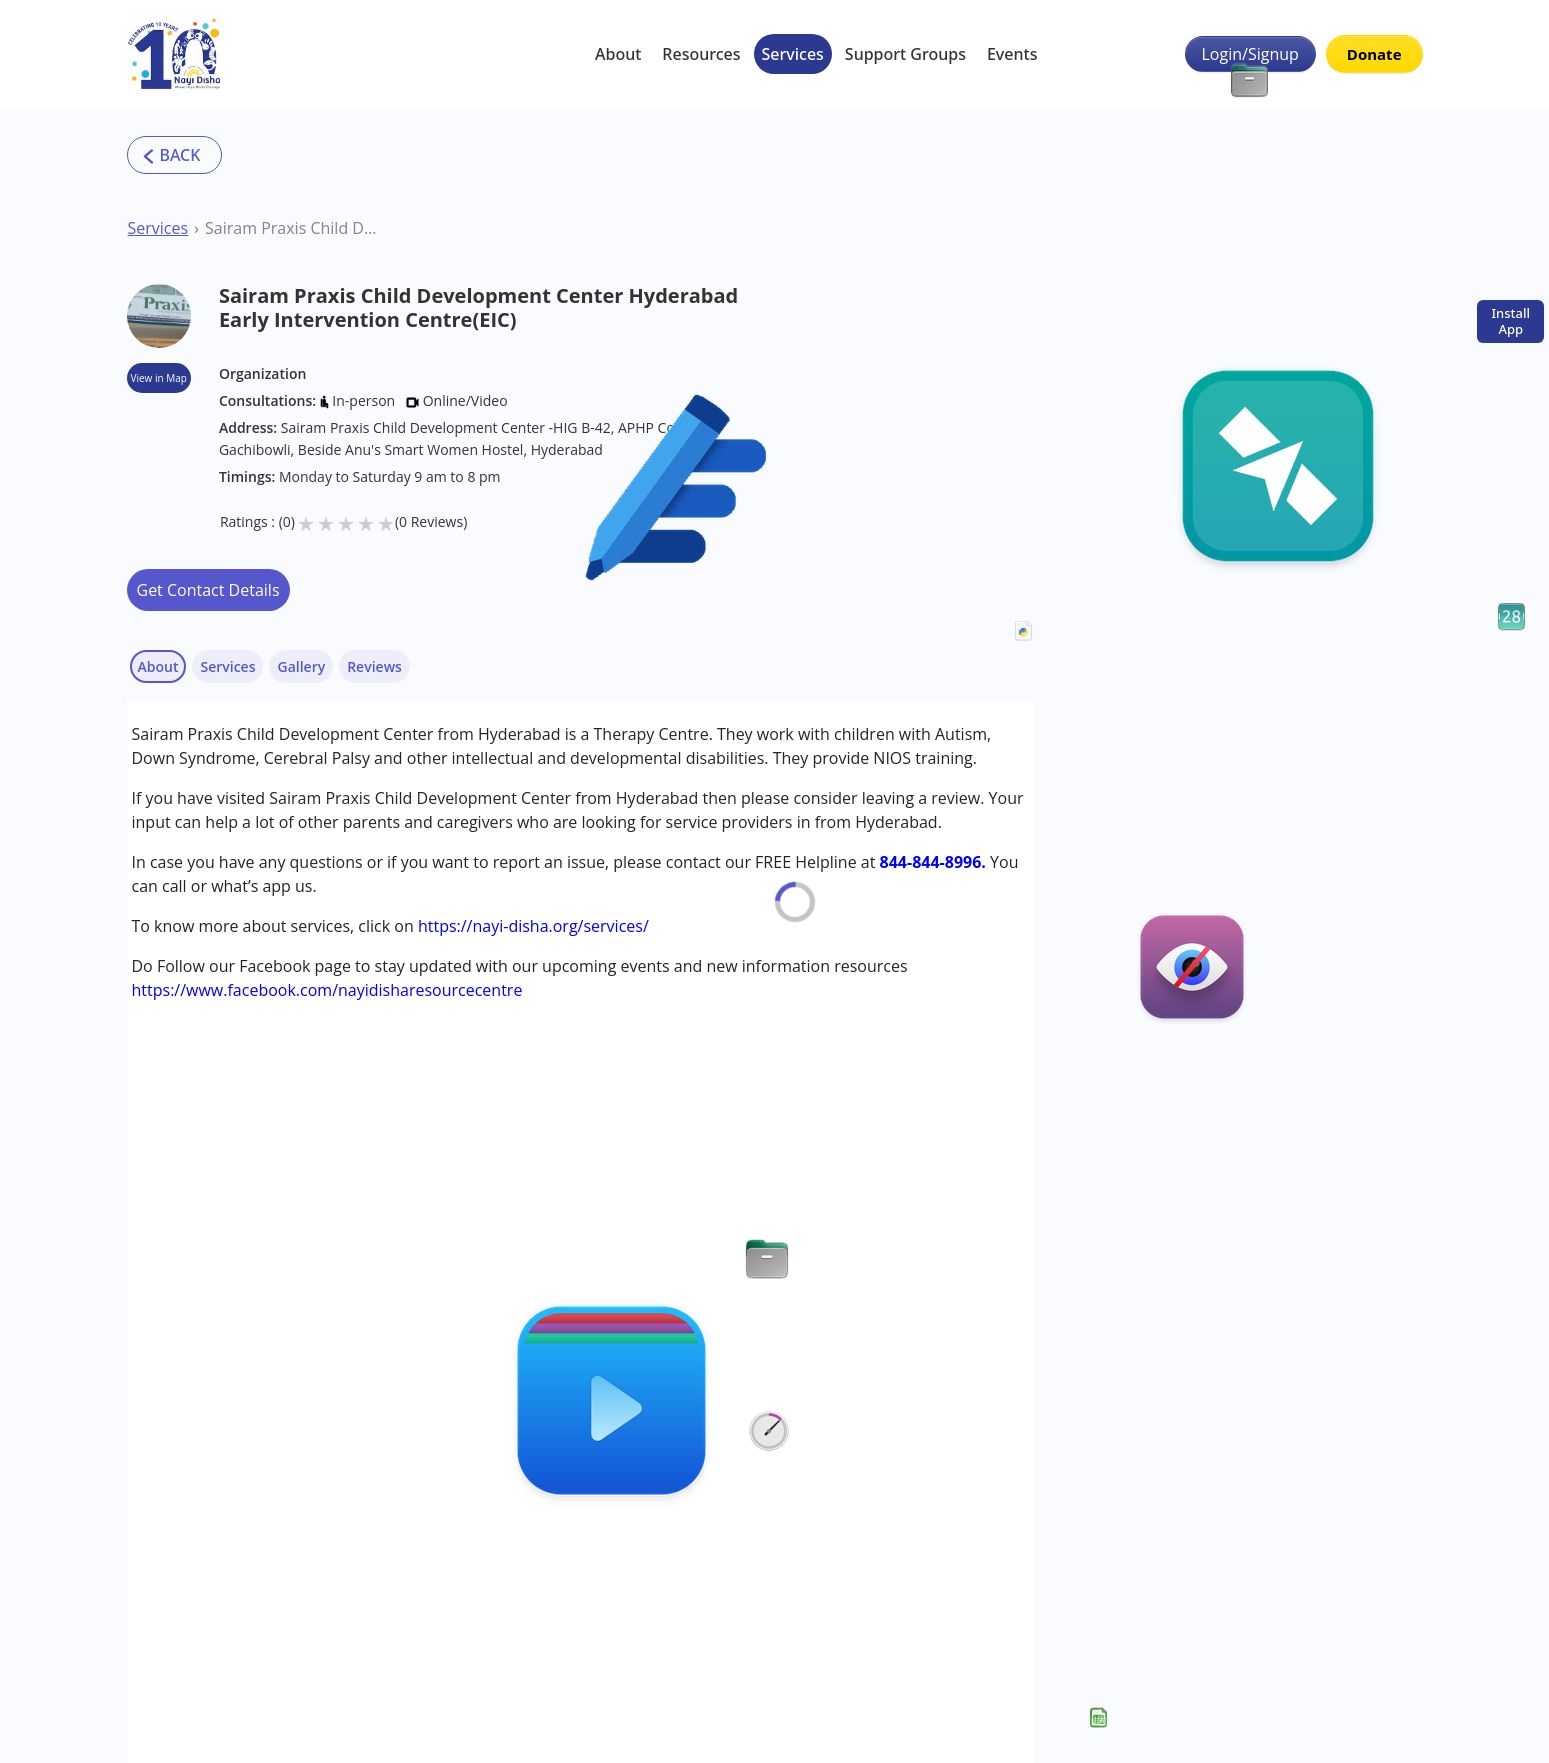  I want to click on open privacy and security settings, so click(1192, 967).